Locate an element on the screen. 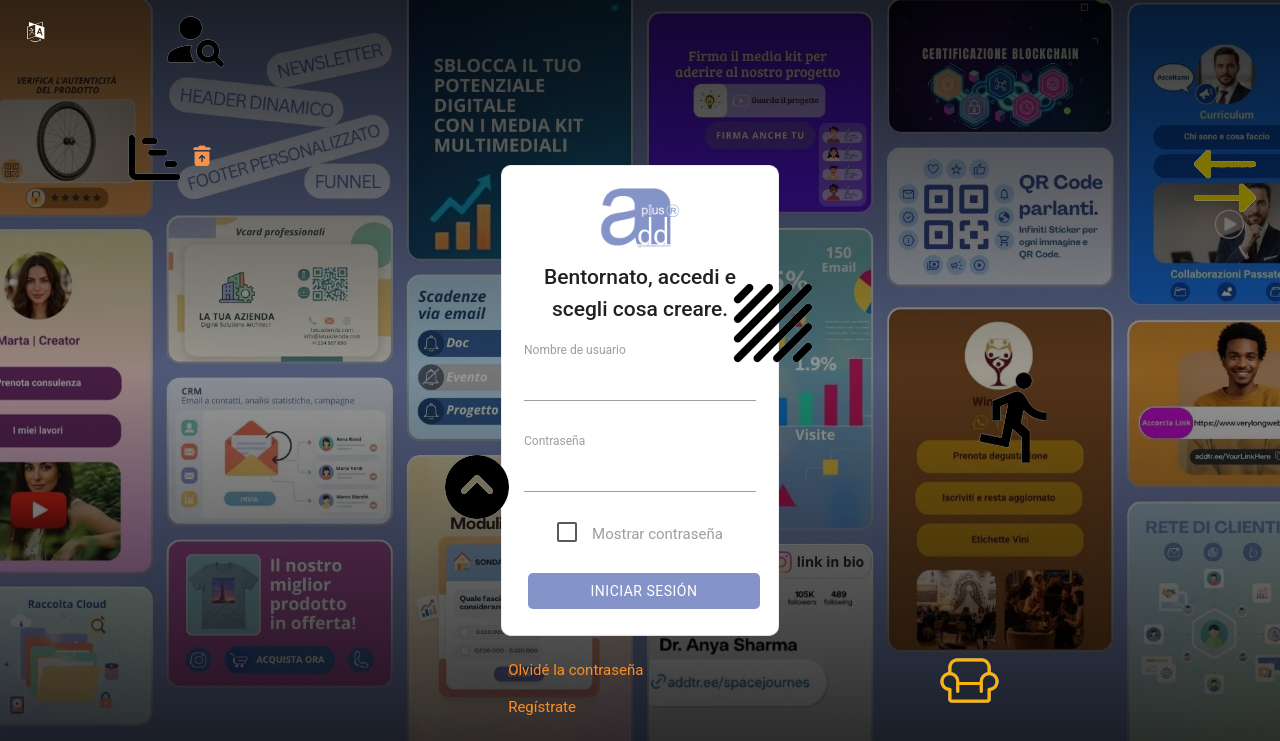 The width and height of the screenshot is (1280, 741). browse furniture or home decor items is located at coordinates (969, 681).